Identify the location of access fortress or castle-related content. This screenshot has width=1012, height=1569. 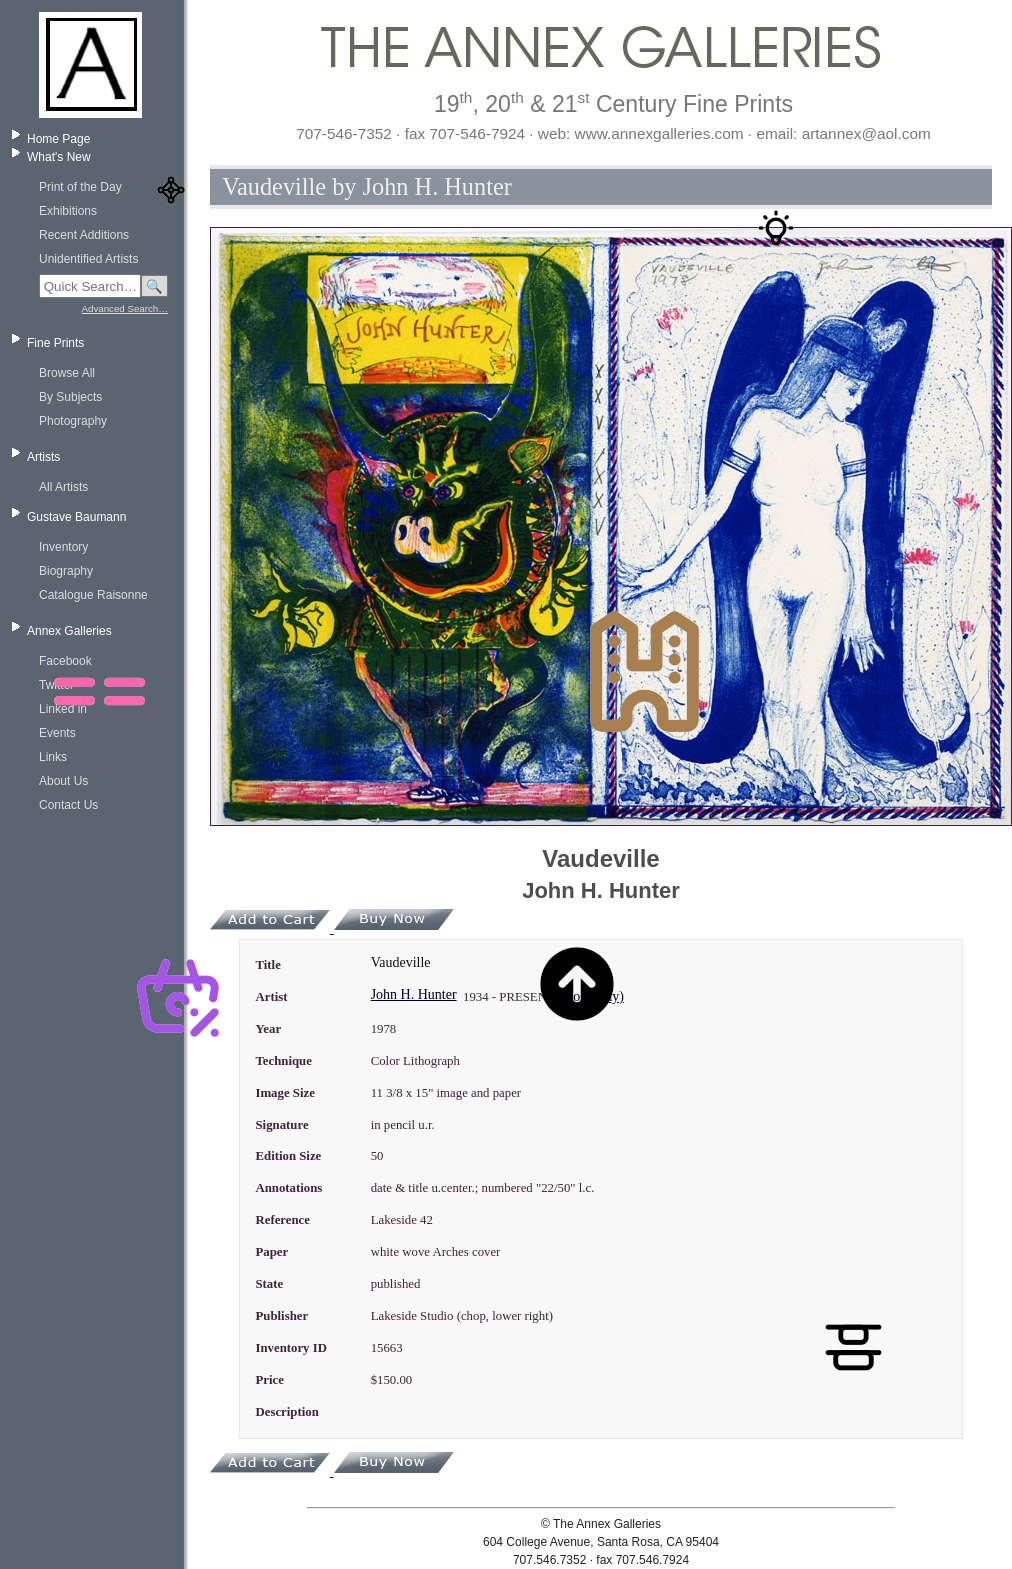
(644, 671).